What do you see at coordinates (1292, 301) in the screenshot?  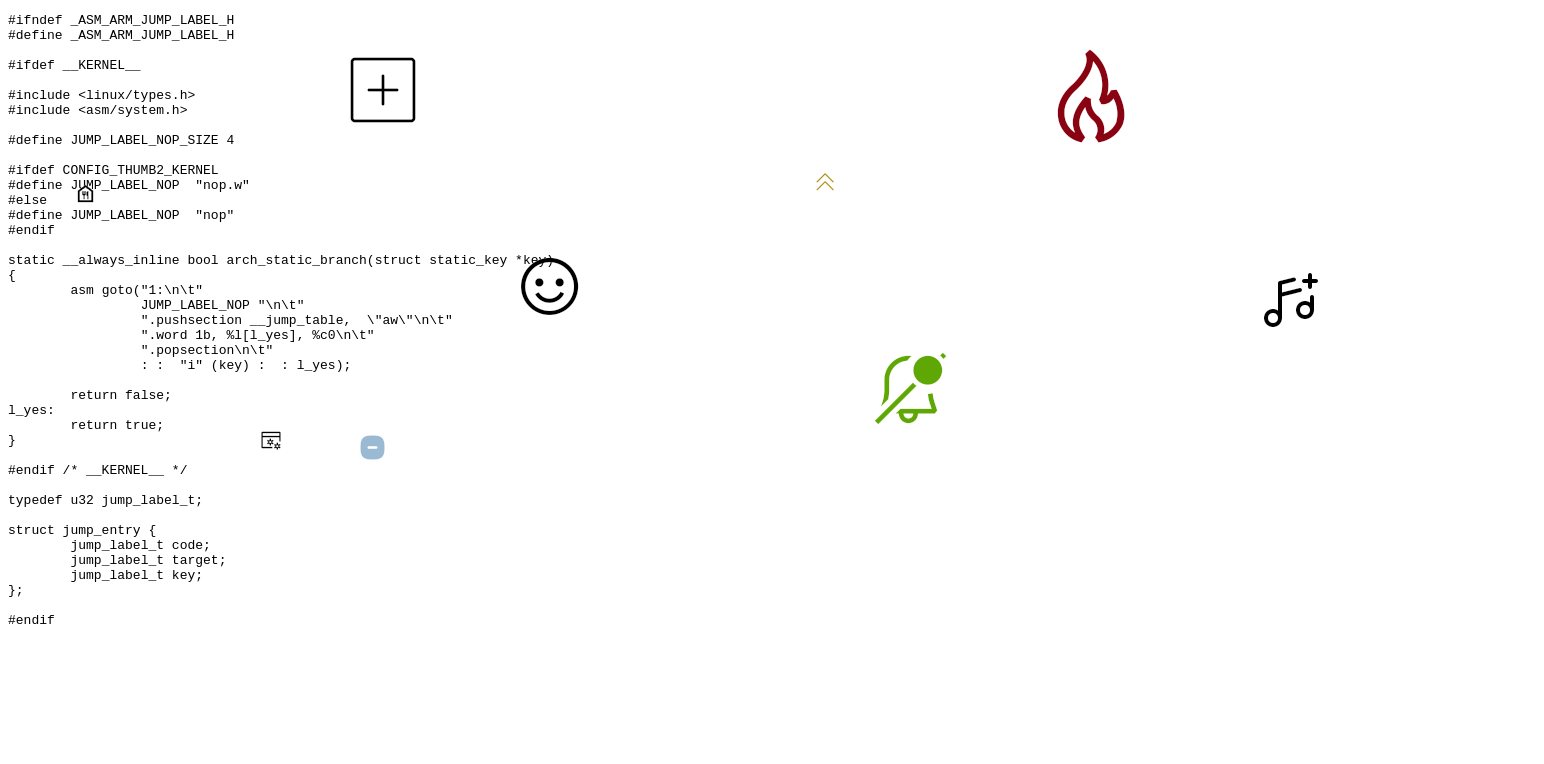 I see `add a new song to your library` at bounding box center [1292, 301].